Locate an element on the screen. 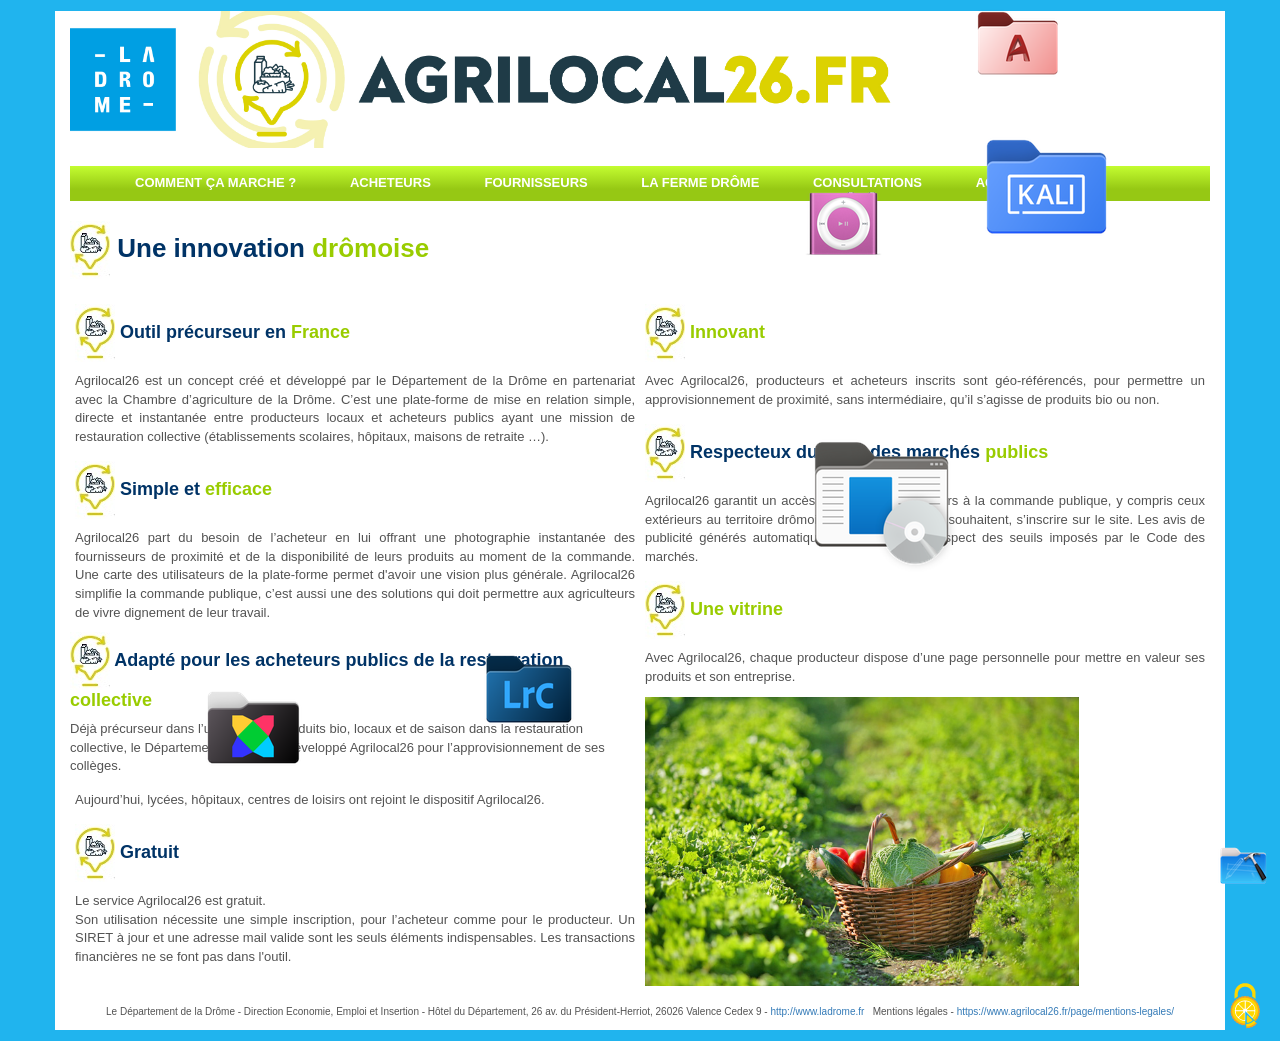 The height and width of the screenshot is (1041, 1280). open xcode projects folder is located at coordinates (1243, 867).